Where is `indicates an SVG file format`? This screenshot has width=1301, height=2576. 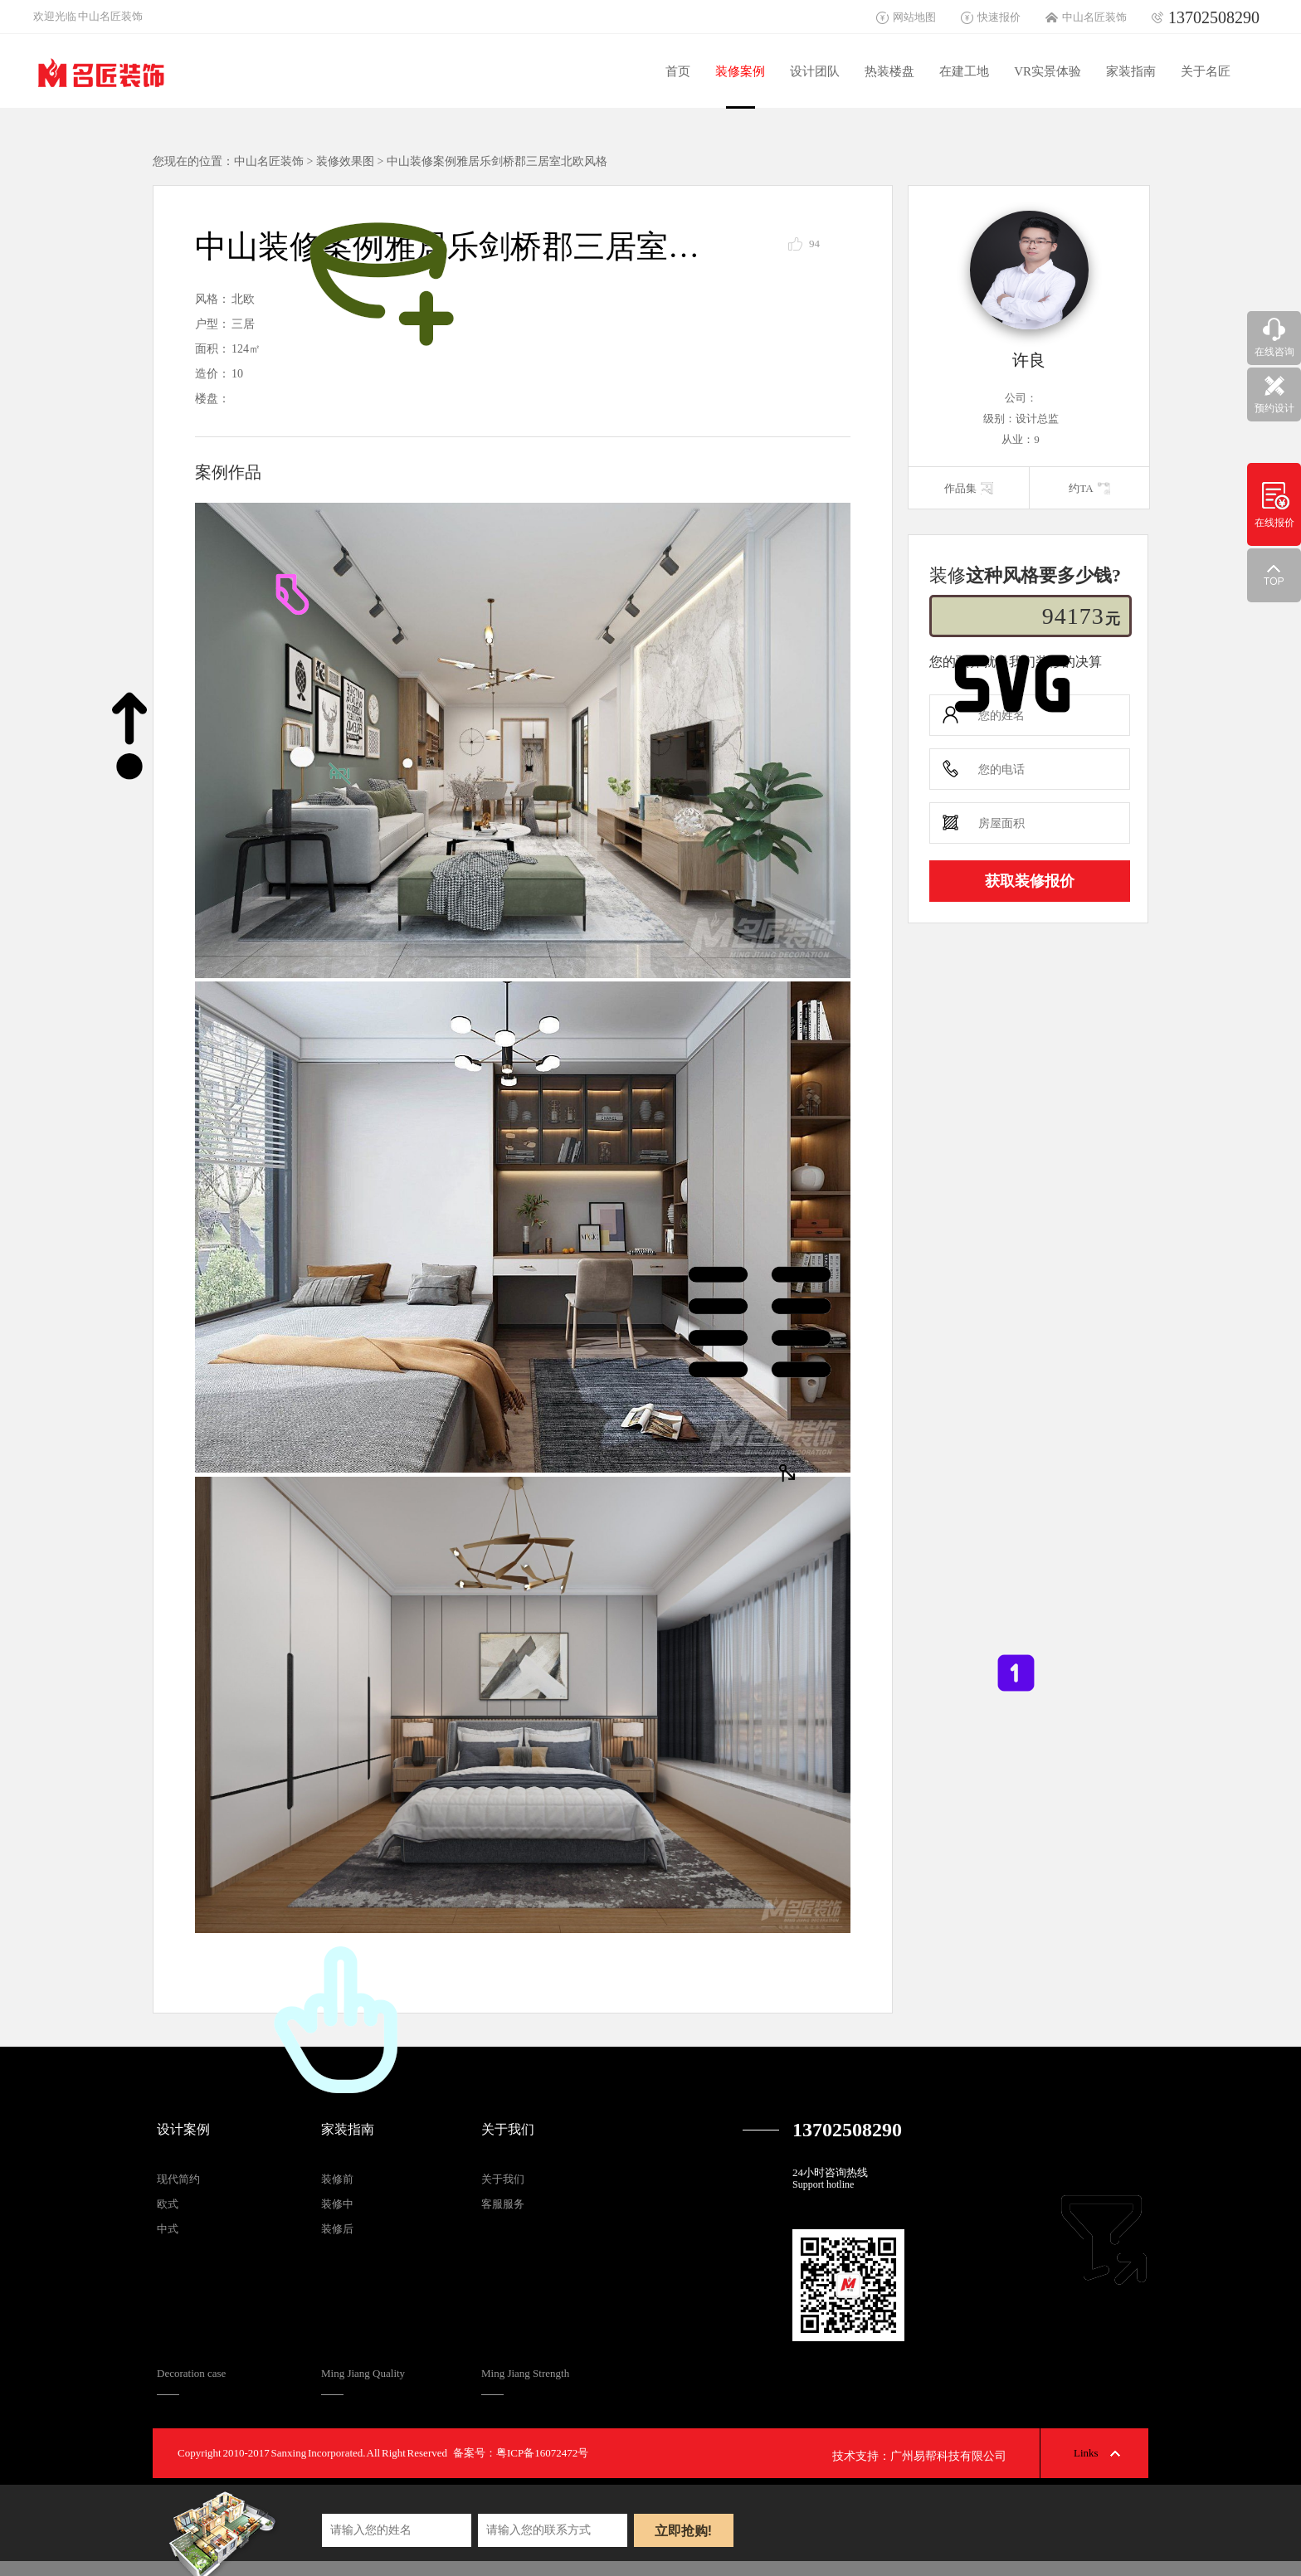
indicates an SVG file format is located at coordinates (1012, 684).